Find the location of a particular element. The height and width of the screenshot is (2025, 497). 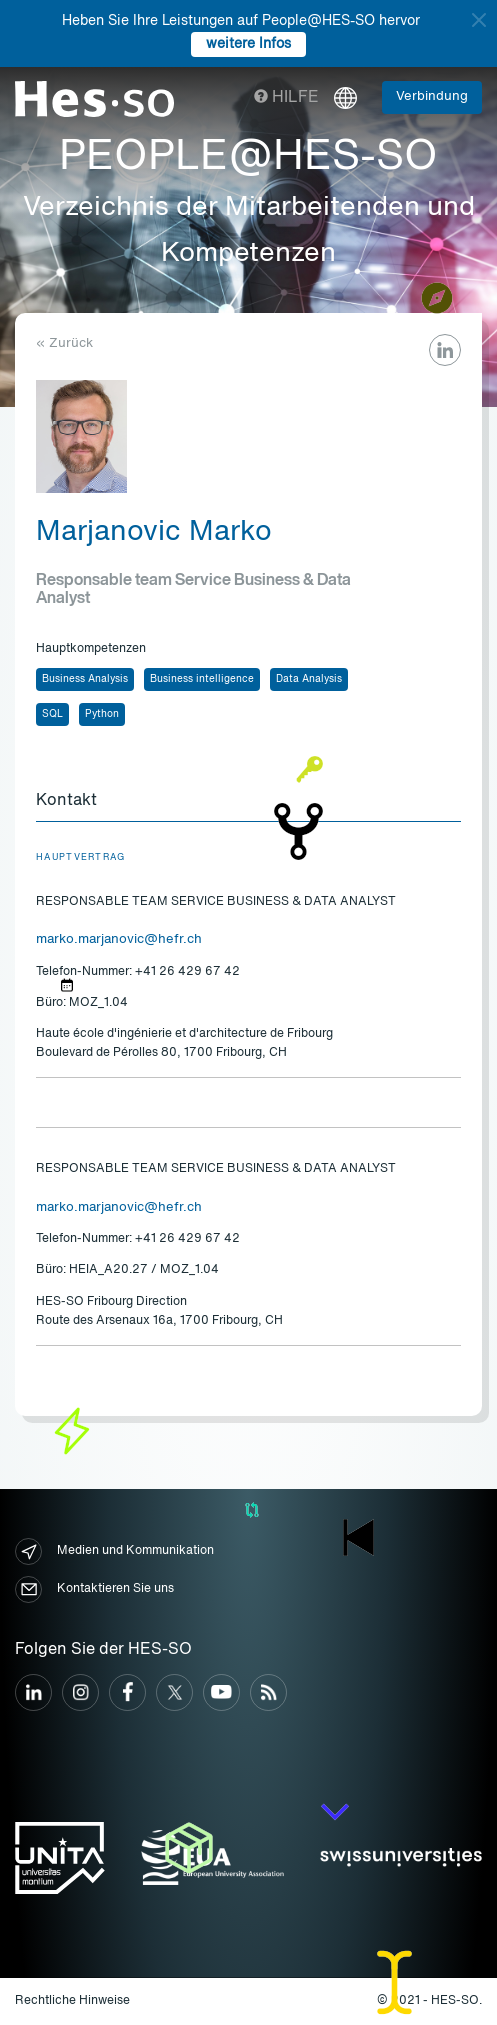

view weekly calendar is located at coordinates (67, 985).